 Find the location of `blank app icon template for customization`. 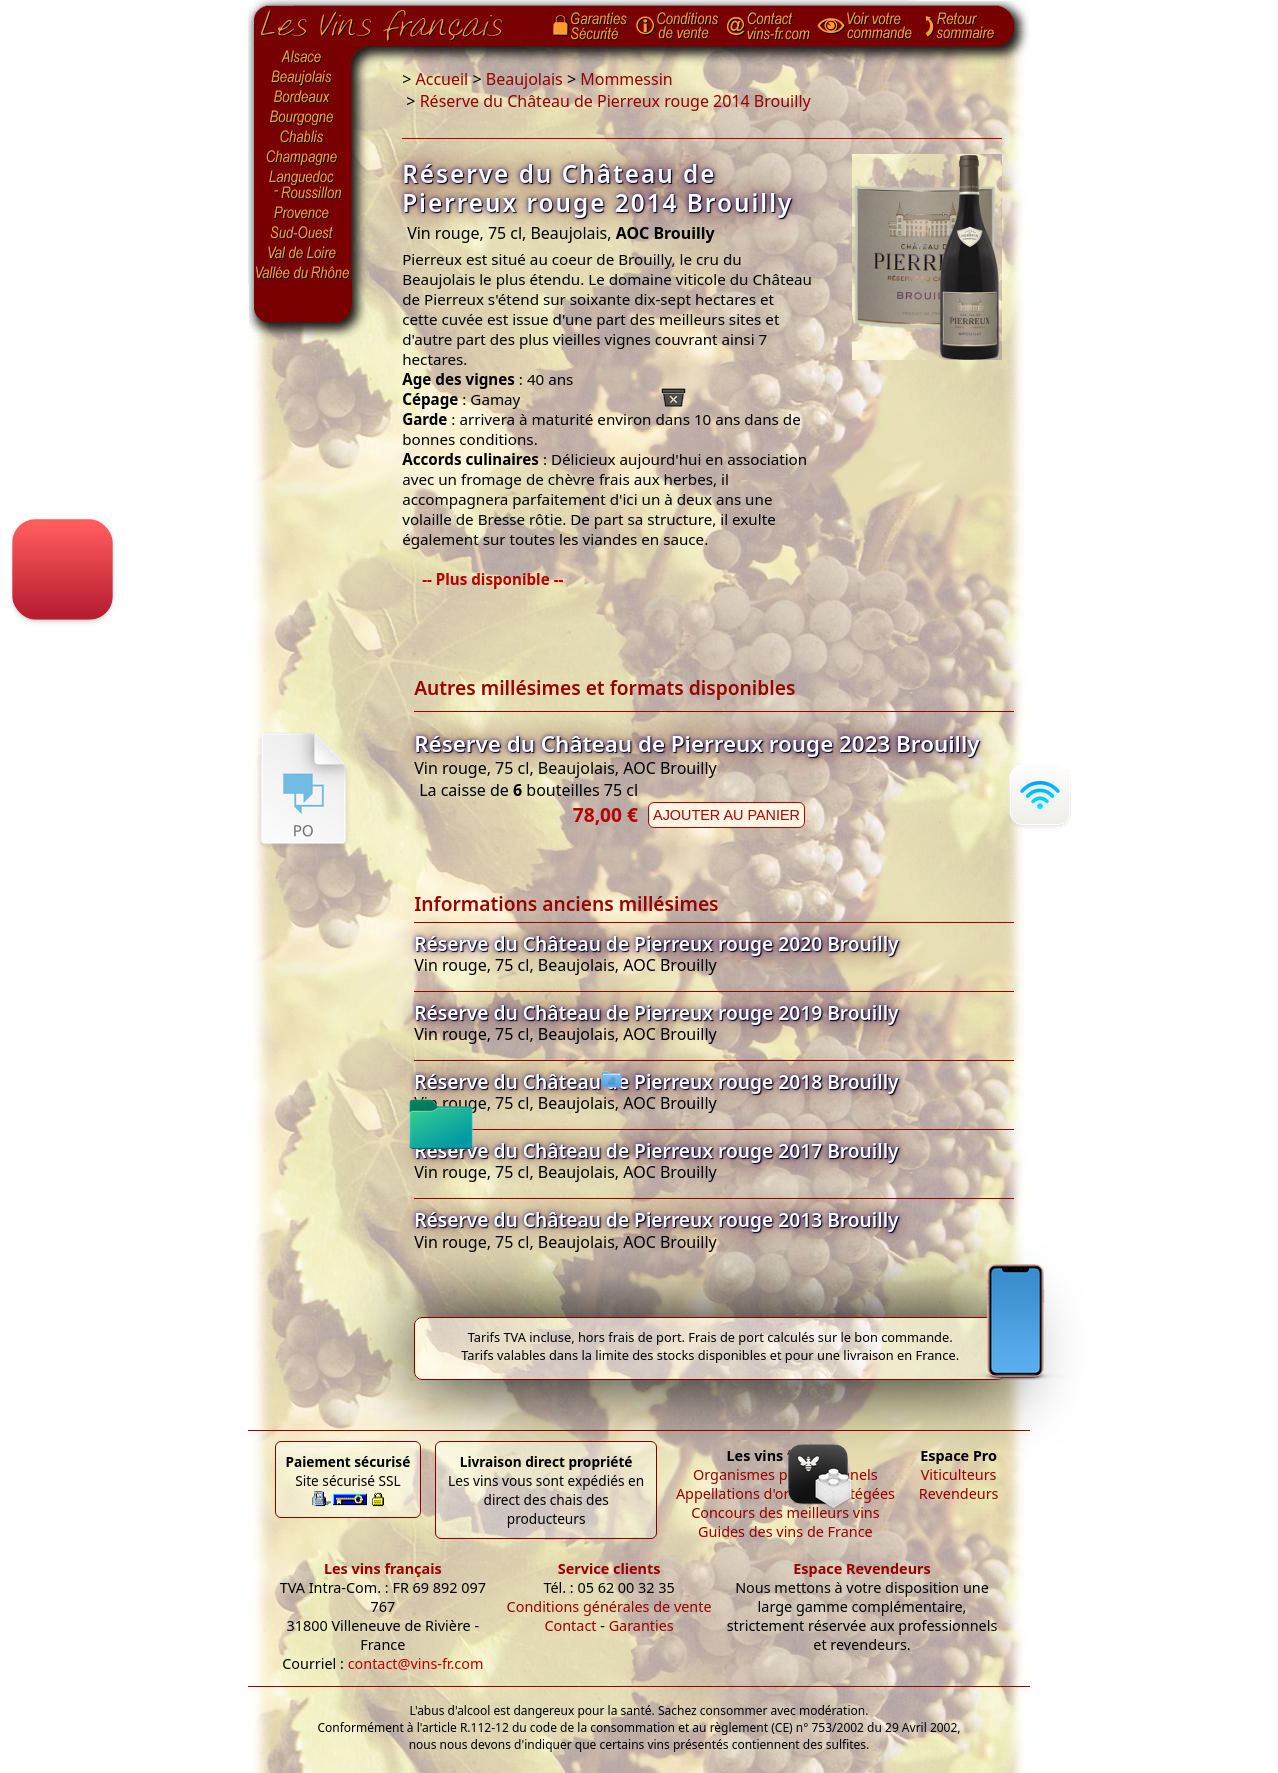

blank app icon template for customization is located at coordinates (62, 569).